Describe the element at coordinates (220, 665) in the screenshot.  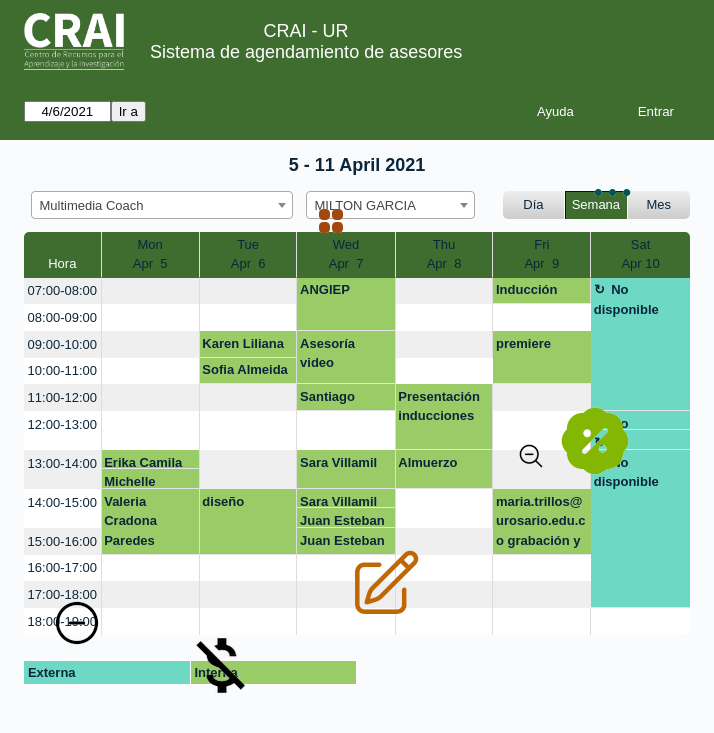
I see `indicates no cost or free item` at that location.